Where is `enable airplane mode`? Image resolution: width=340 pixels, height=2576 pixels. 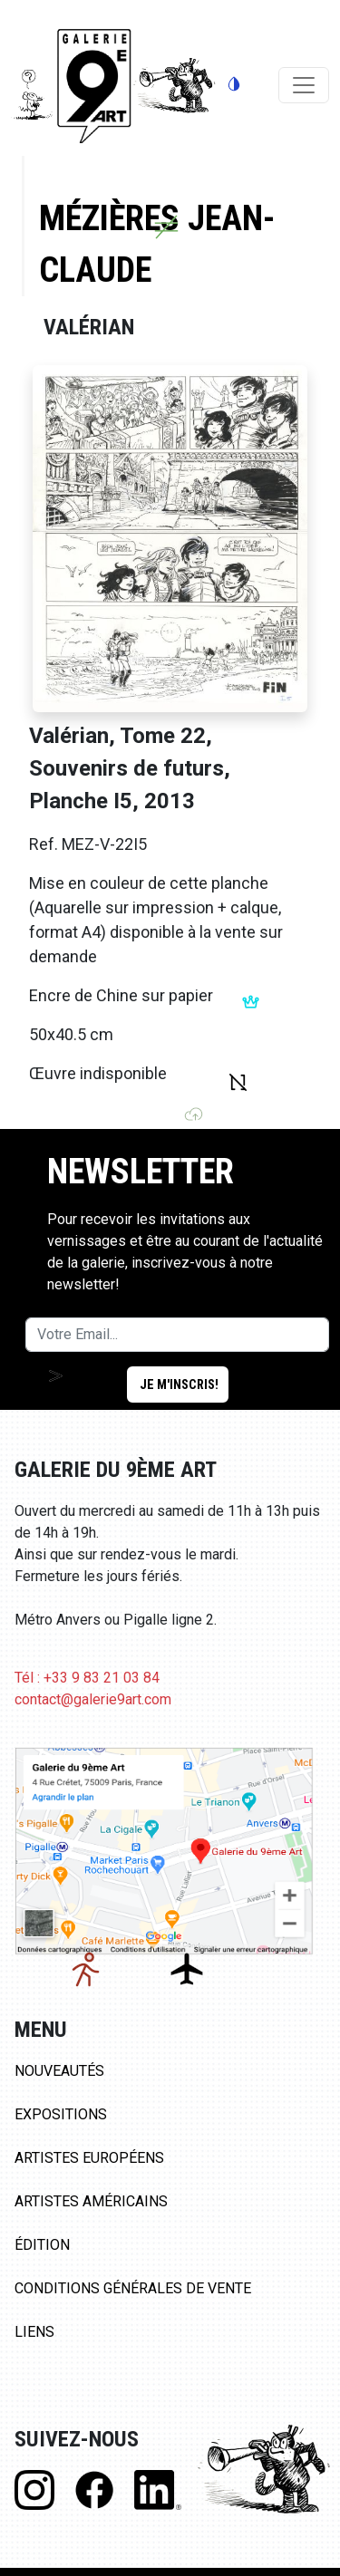
enable airplane mode is located at coordinates (187, 1969).